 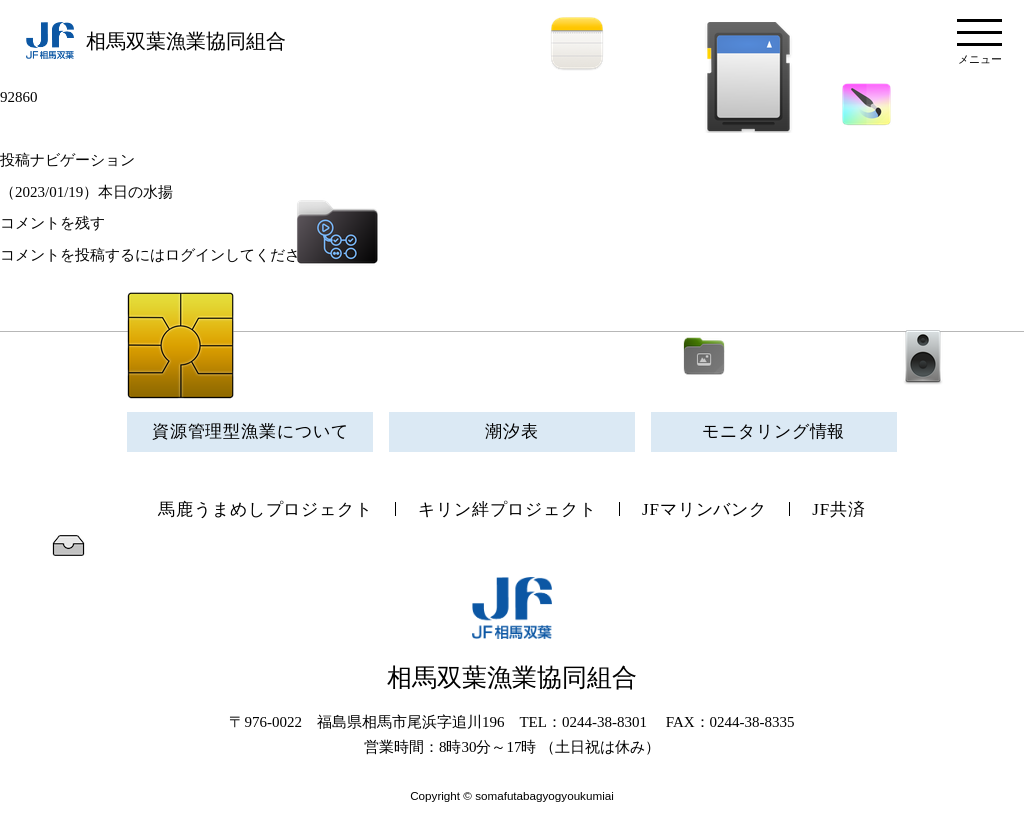 I want to click on smart card or security token management, so click(x=180, y=345).